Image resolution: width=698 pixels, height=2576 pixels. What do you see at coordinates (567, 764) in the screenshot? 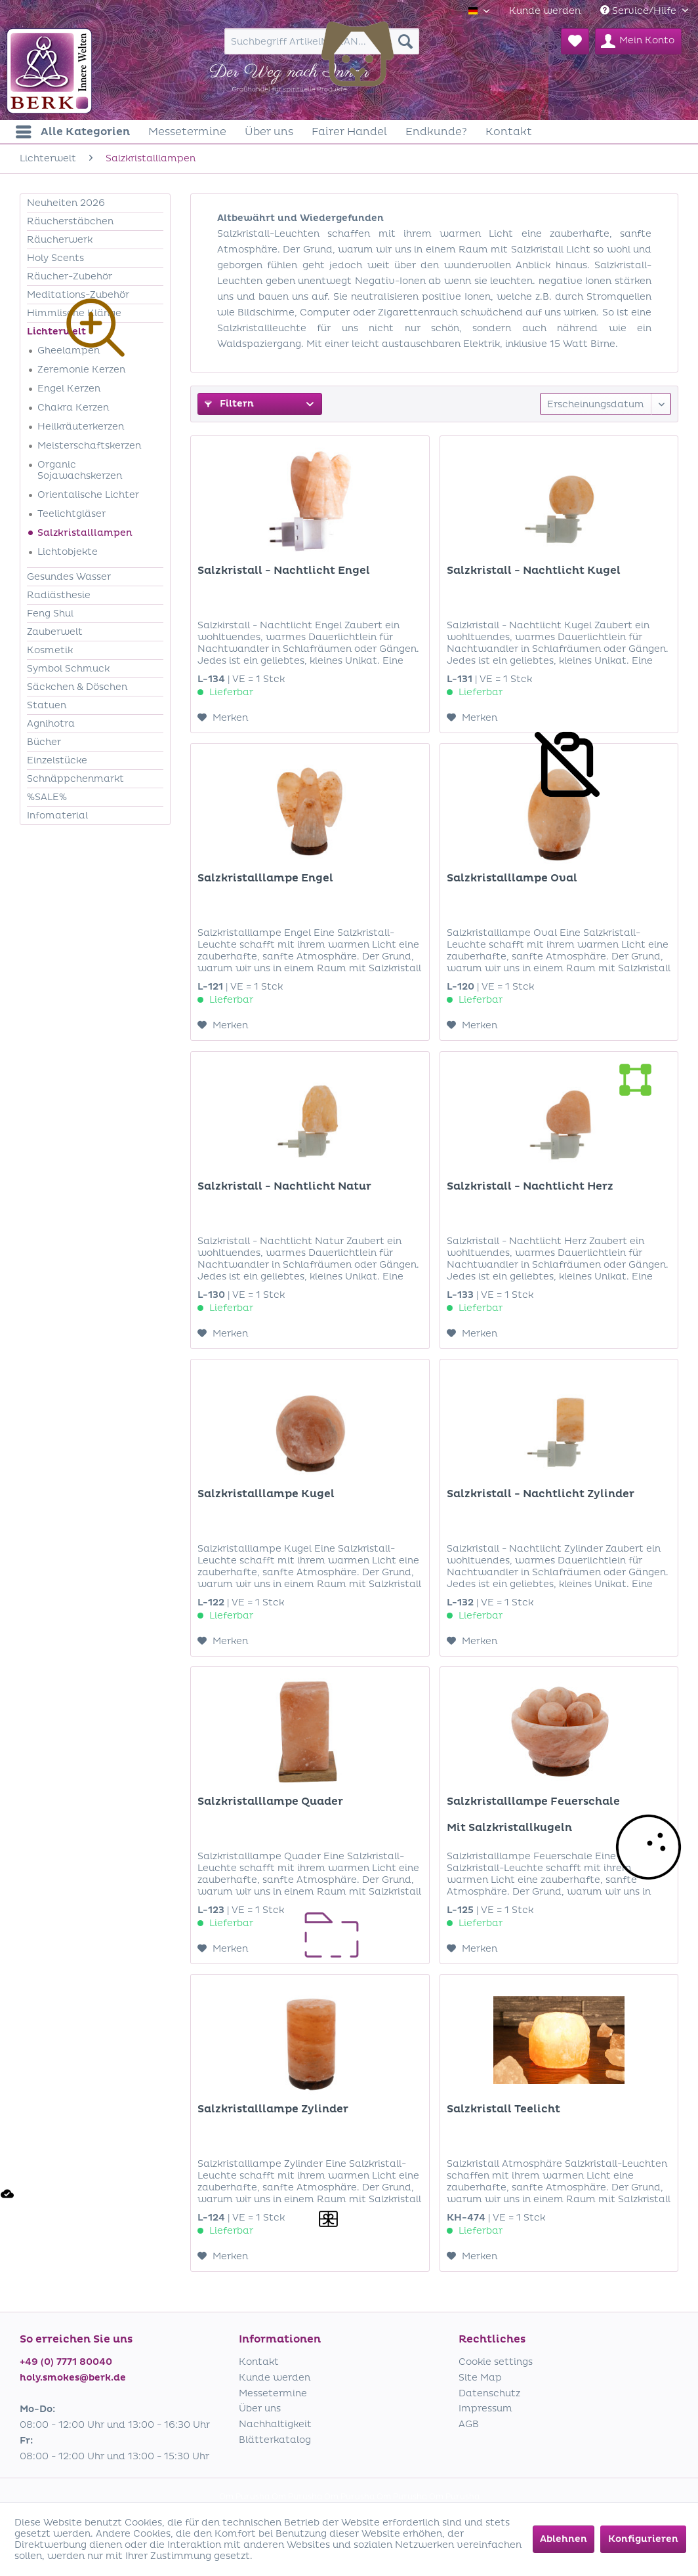
I see `disable report notifications` at bounding box center [567, 764].